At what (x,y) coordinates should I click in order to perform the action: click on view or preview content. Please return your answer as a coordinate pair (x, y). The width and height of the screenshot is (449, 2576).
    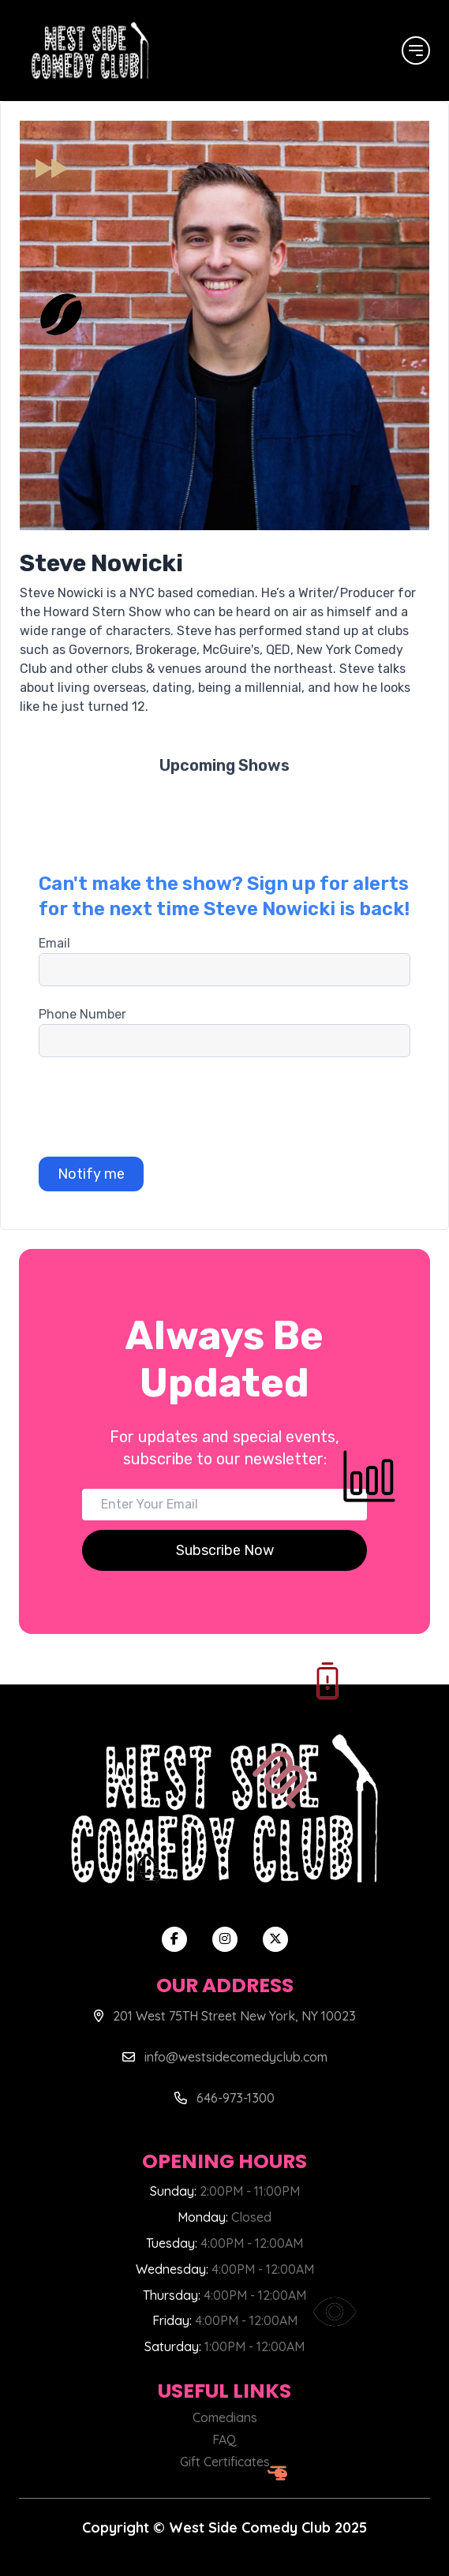
    Looking at the image, I should click on (335, 2312).